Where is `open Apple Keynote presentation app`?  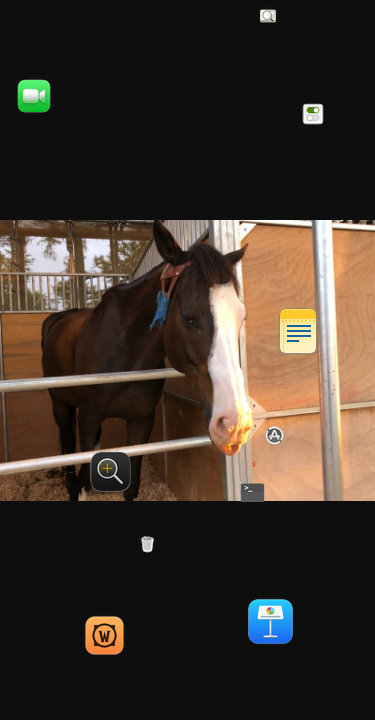
open Apple Keynote presentation app is located at coordinates (270, 621).